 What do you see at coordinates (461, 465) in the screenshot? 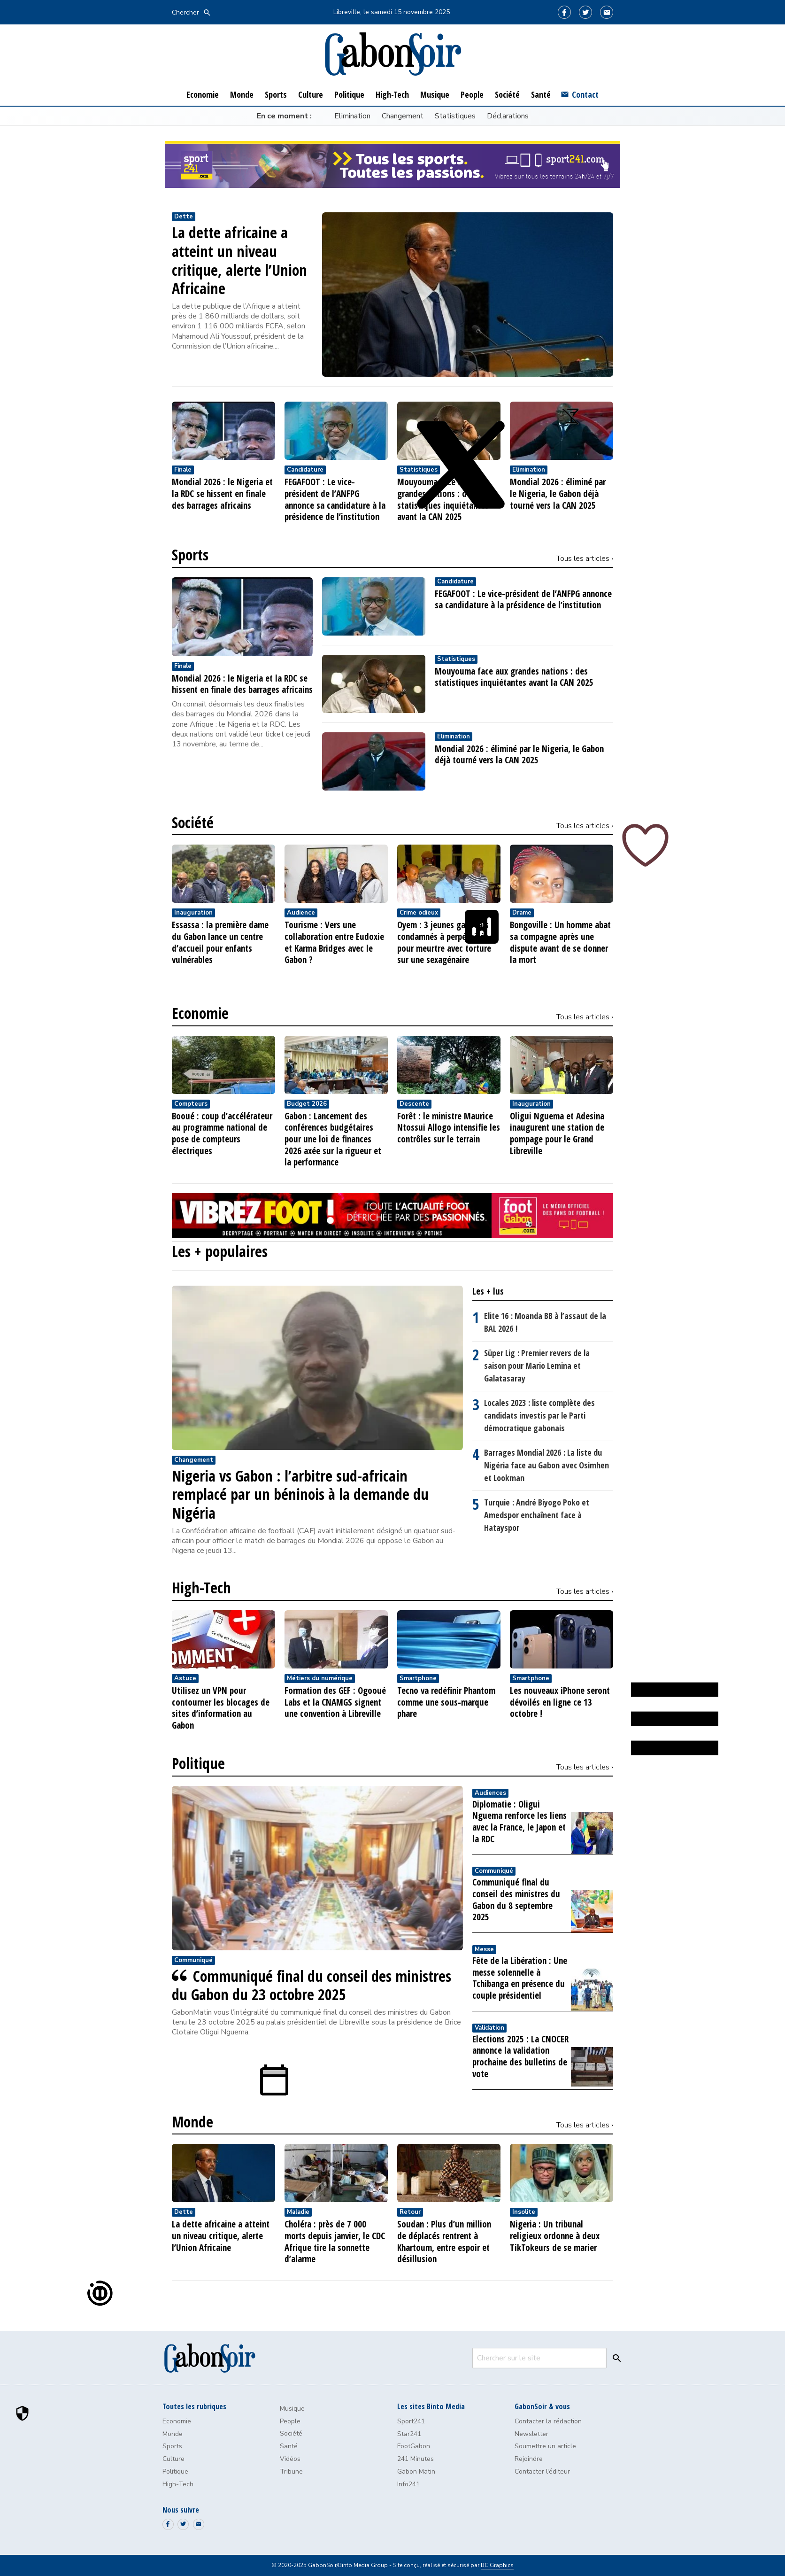
I see `share to X (formerly Twitter)` at bounding box center [461, 465].